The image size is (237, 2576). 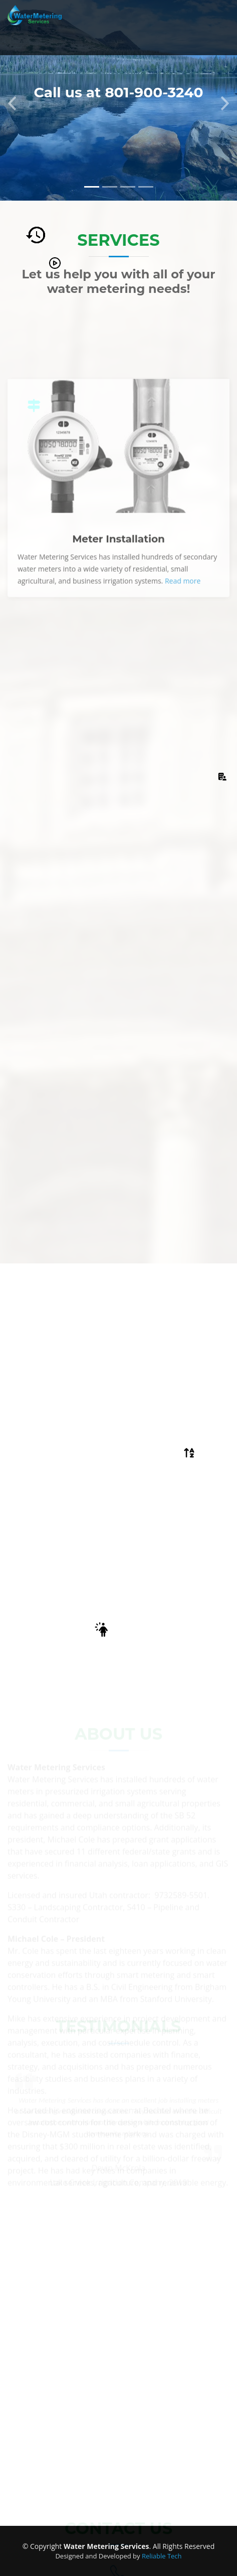 What do you see at coordinates (34, 405) in the screenshot?
I see `navigate to directions or wayfinding` at bounding box center [34, 405].